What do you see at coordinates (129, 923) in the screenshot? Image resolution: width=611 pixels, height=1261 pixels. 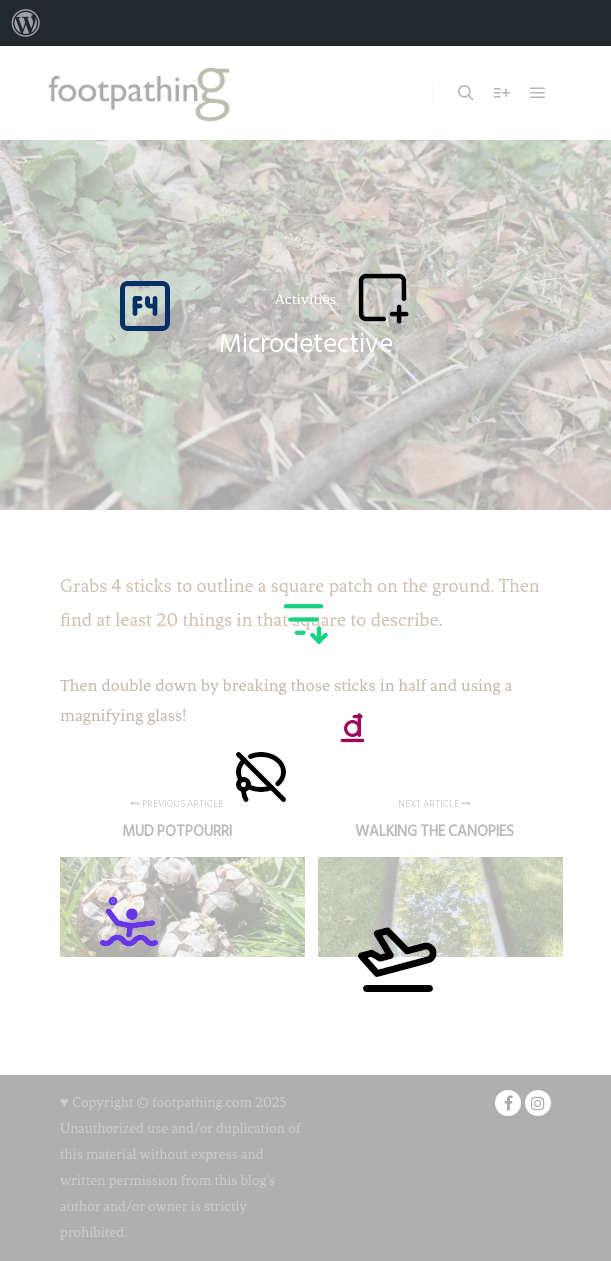 I see `water polo sport activity` at bounding box center [129, 923].